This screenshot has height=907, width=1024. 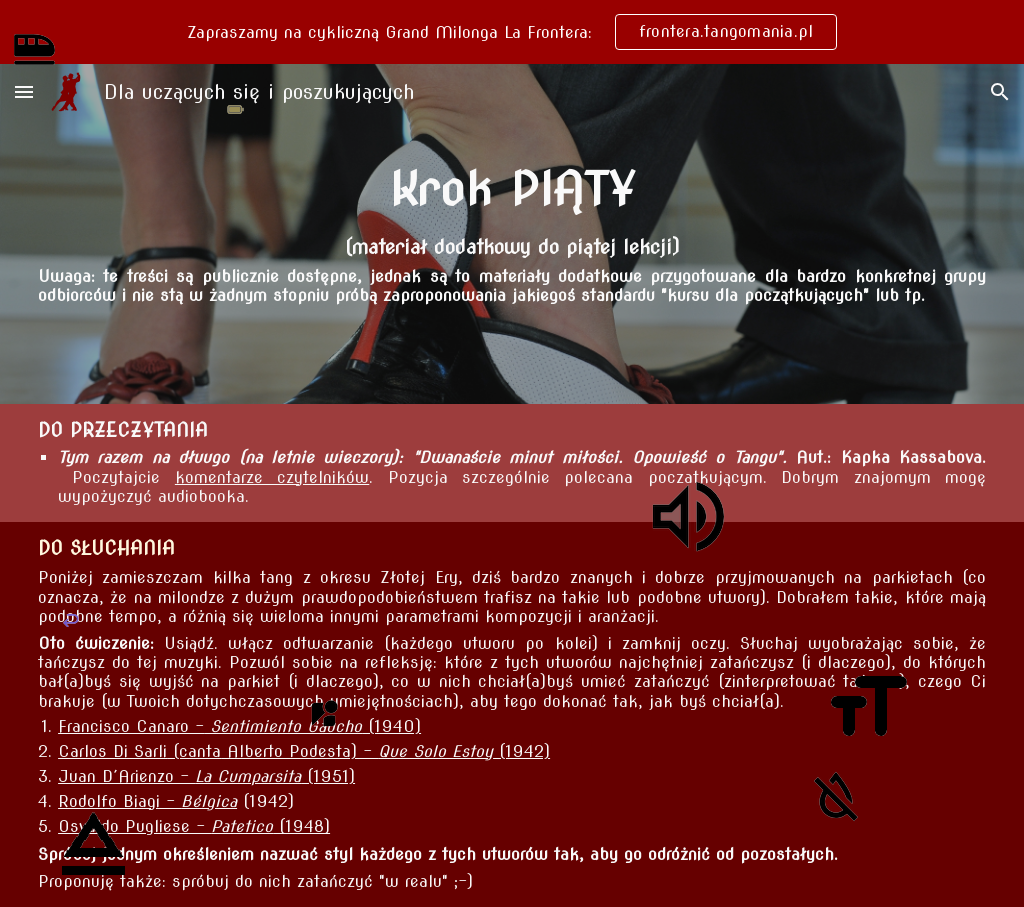 I want to click on reset or clear text color formatting, so click(x=836, y=796).